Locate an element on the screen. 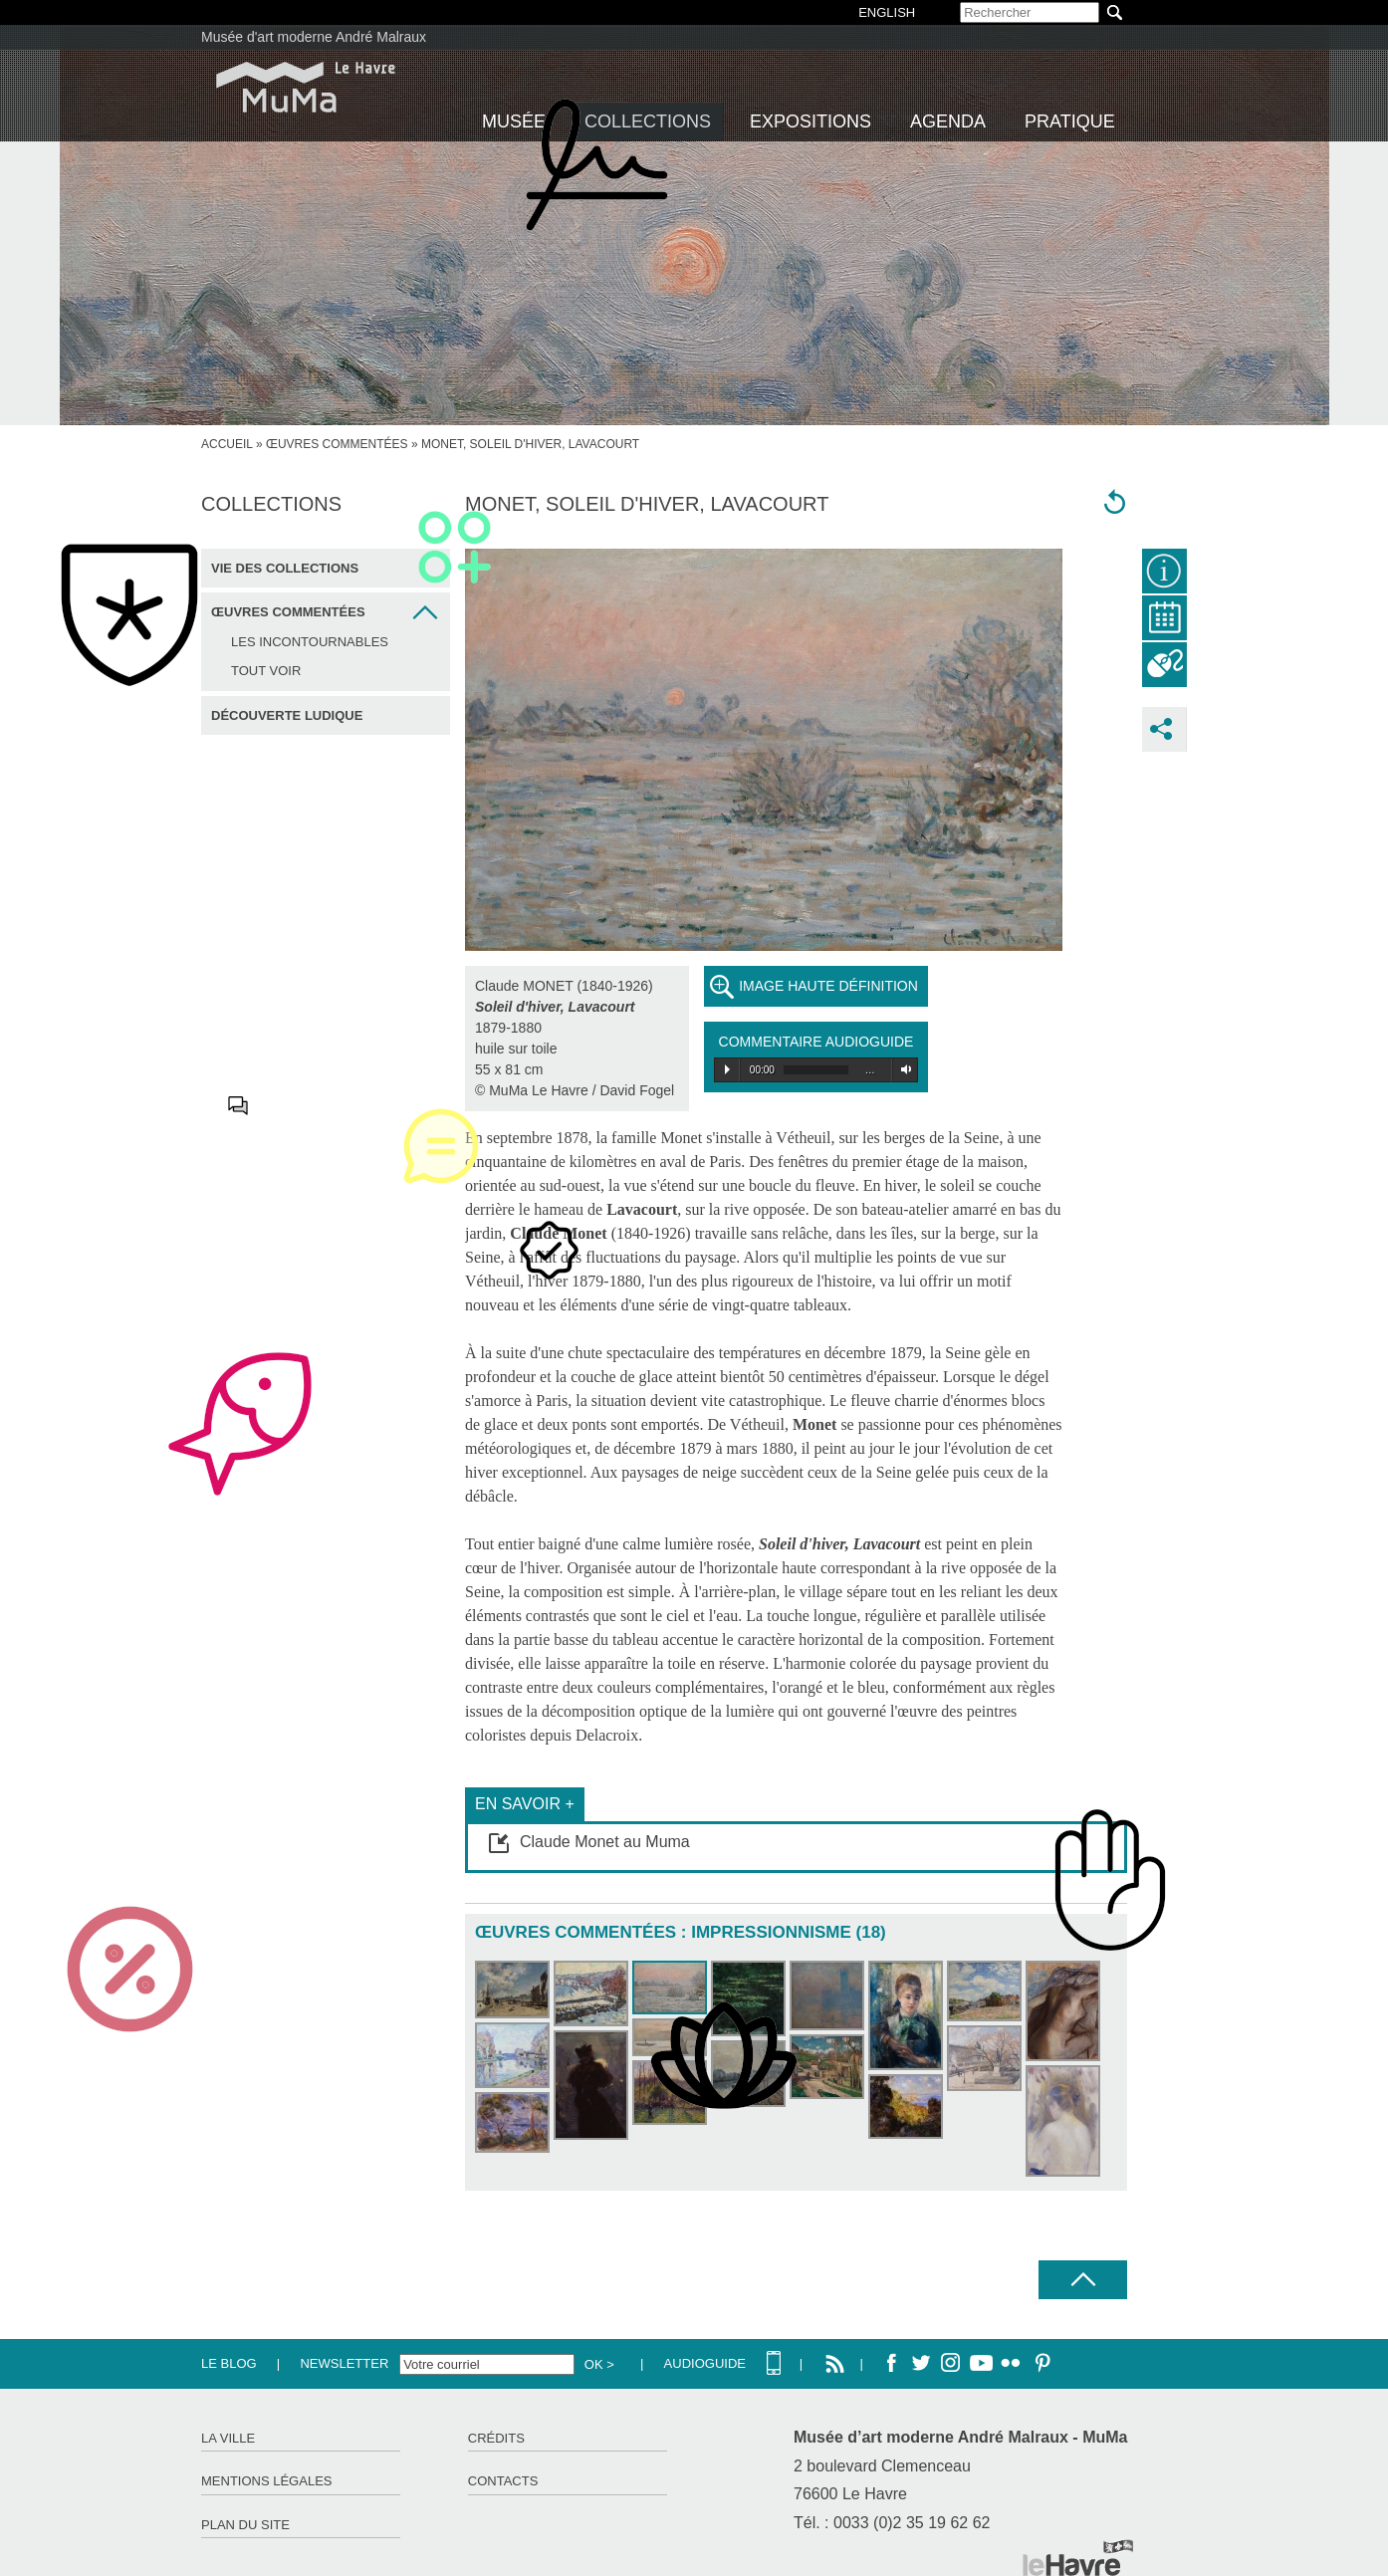 The image size is (1388, 2576). open meditation or mindfulness feature is located at coordinates (724, 2060).